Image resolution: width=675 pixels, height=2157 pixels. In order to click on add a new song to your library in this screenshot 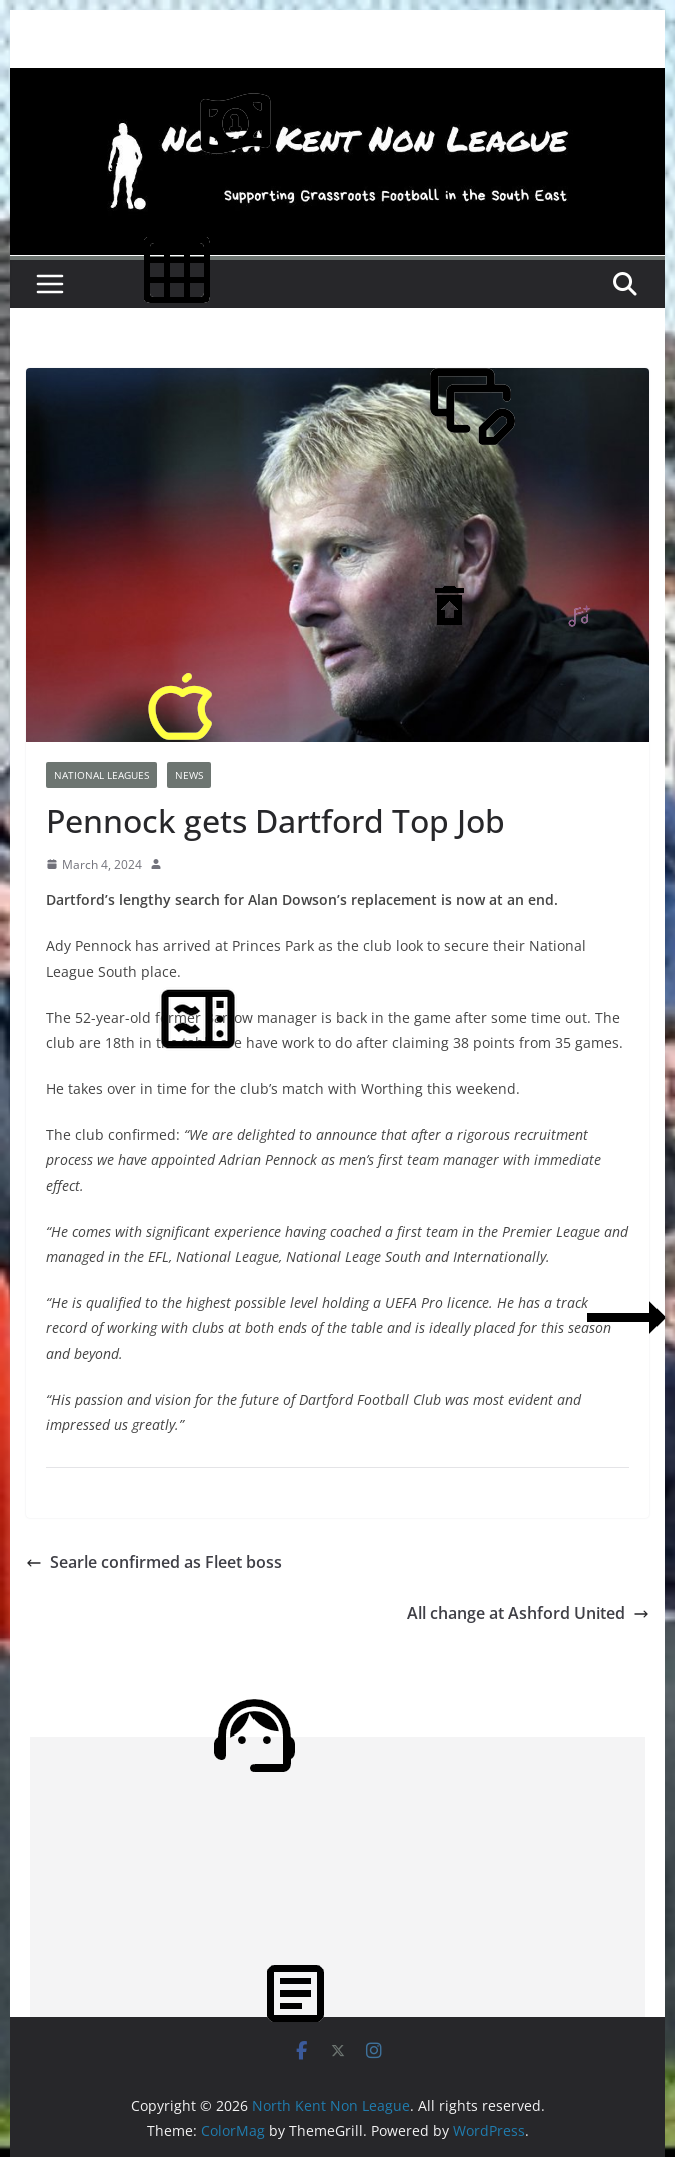, I will do `click(579, 616)`.